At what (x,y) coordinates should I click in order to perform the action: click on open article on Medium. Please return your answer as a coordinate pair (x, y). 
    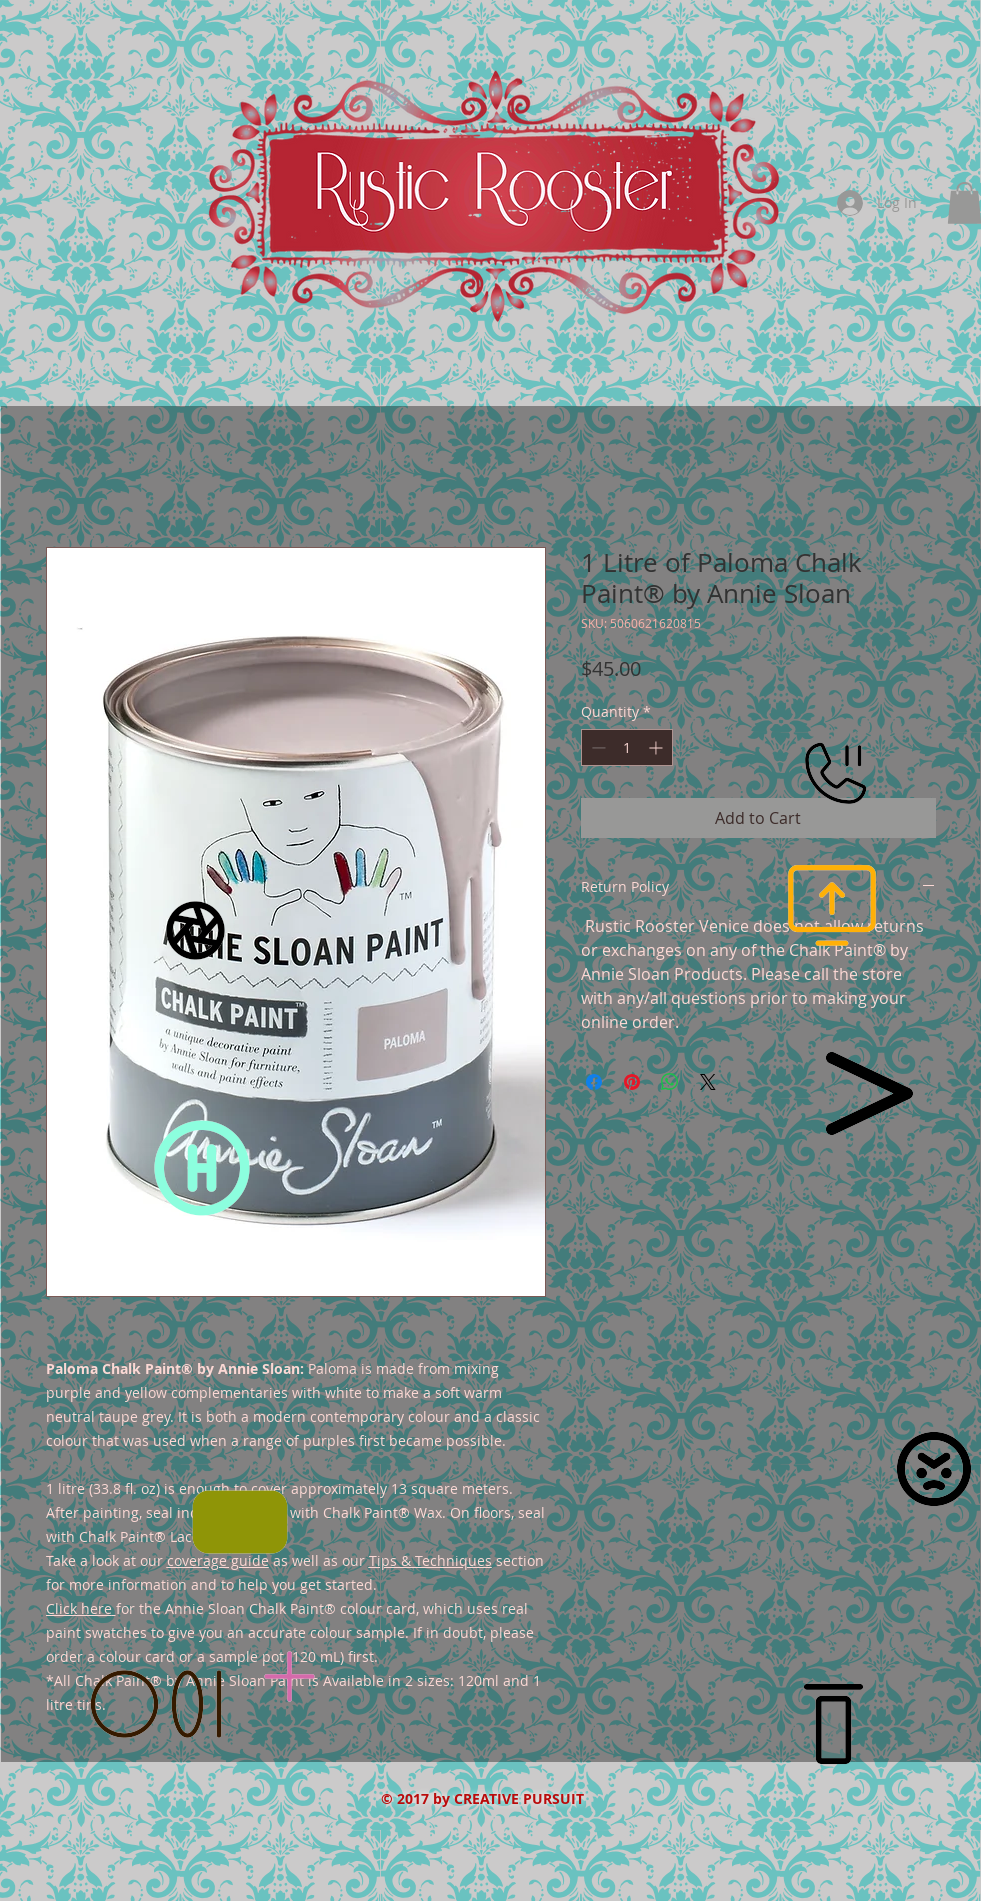
    Looking at the image, I should click on (156, 1704).